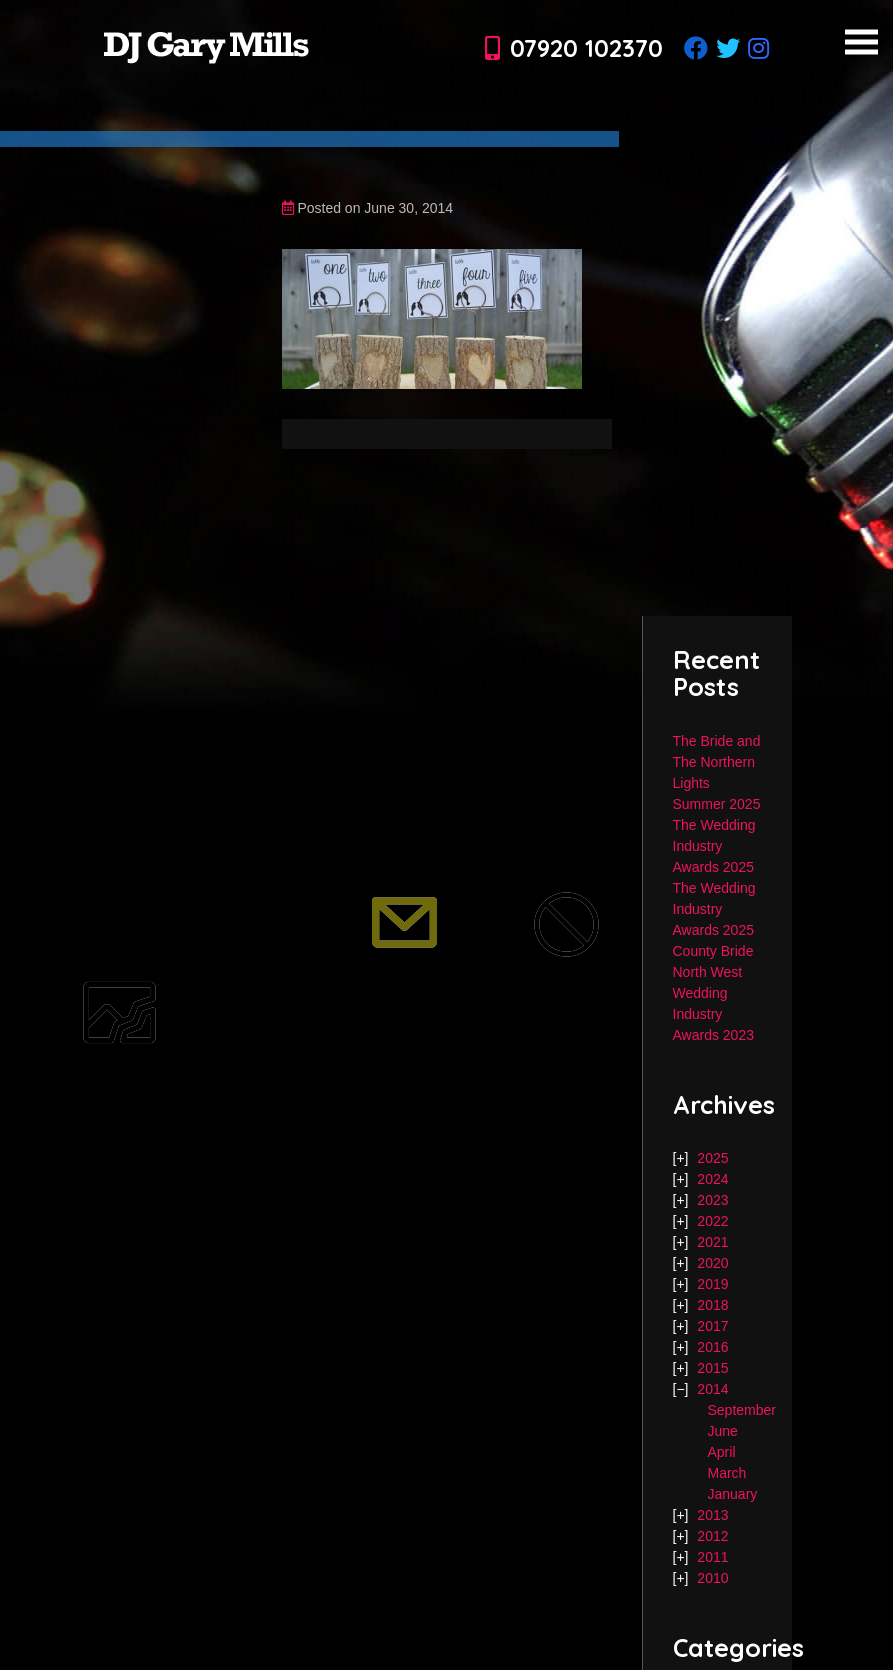  What do you see at coordinates (404, 922) in the screenshot?
I see `open your inbox or email` at bounding box center [404, 922].